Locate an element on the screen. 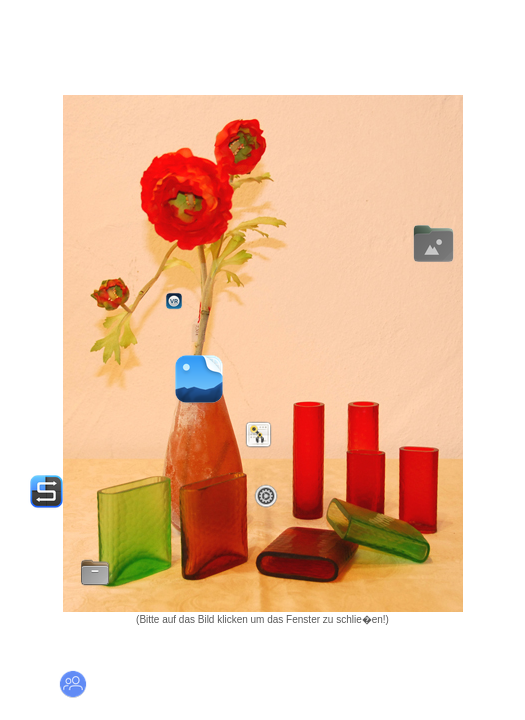  open the file manager is located at coordinates (95, 572).